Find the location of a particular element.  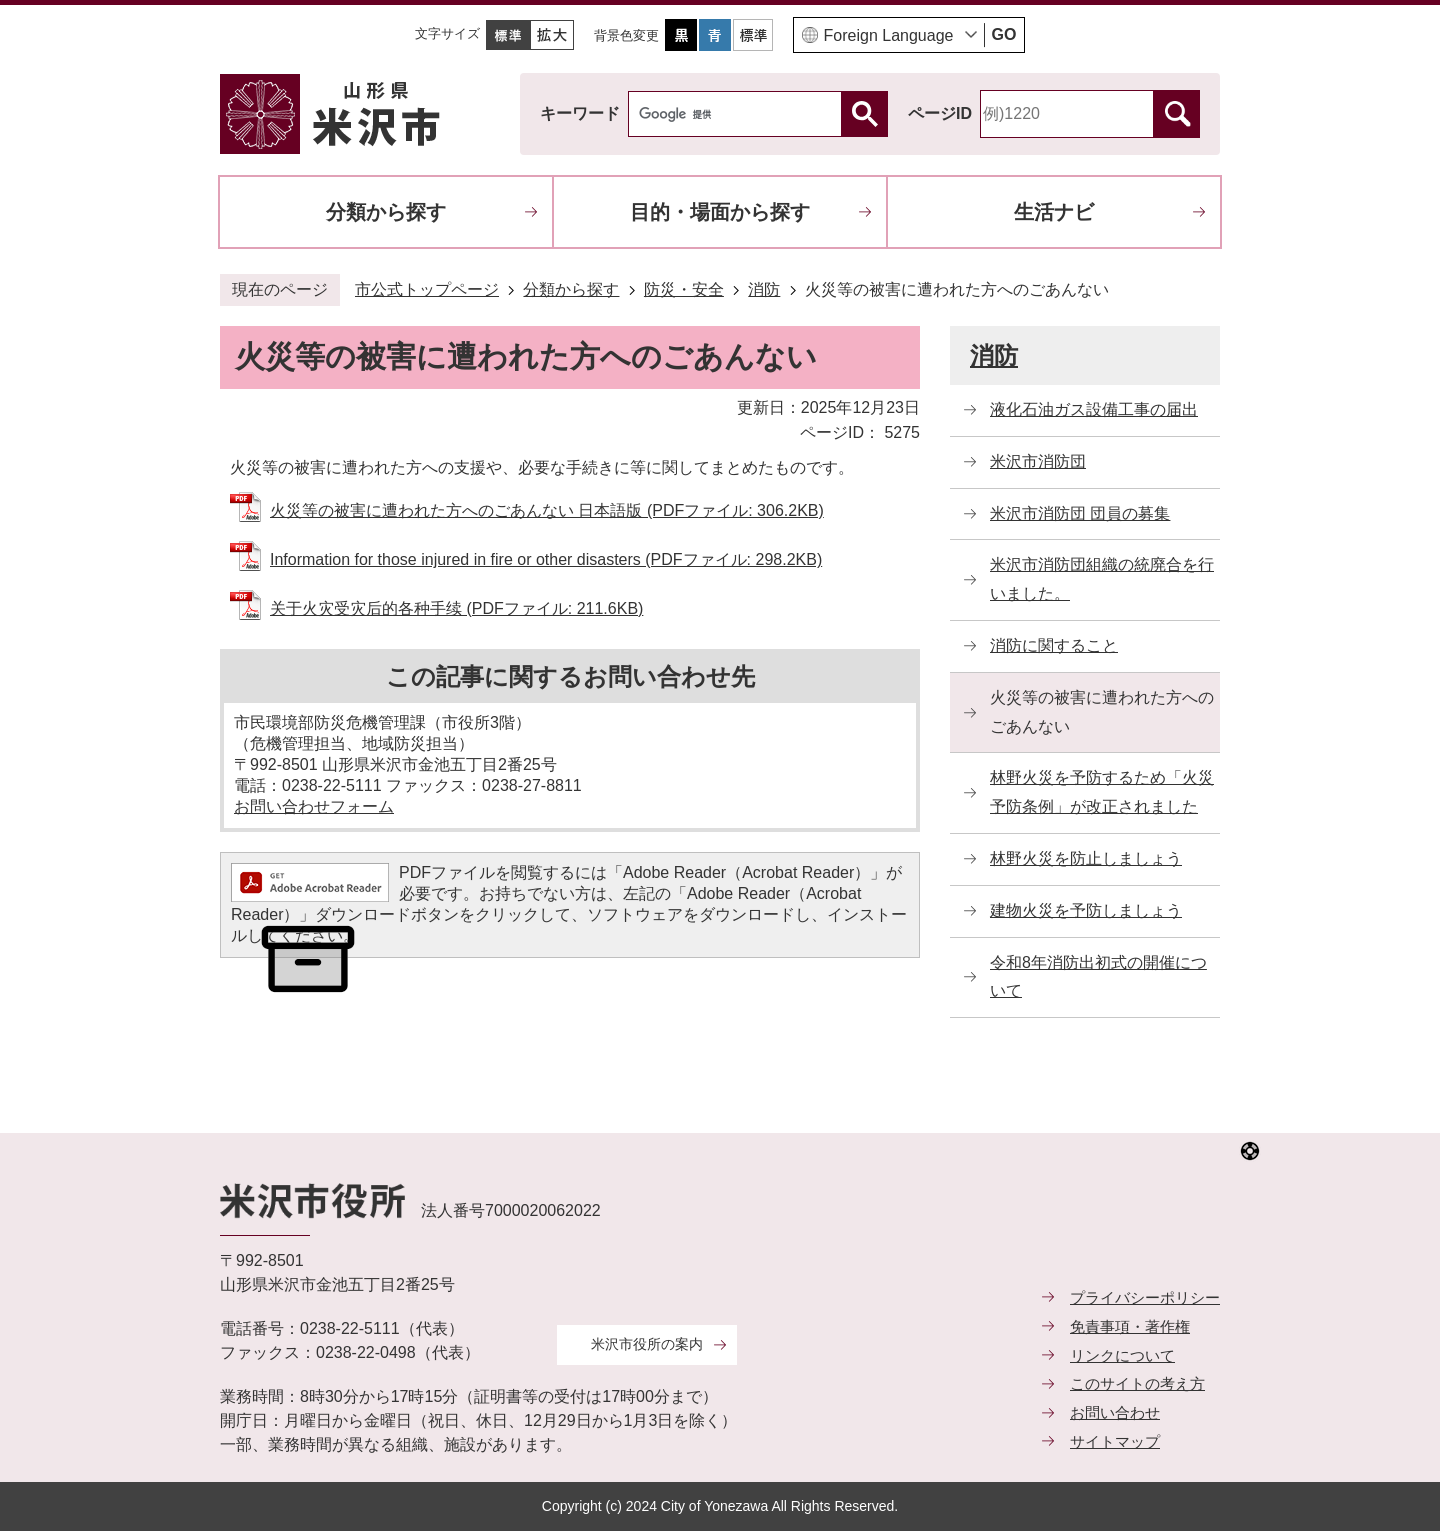

access help and support options is located at coordinates (1250, 1151).